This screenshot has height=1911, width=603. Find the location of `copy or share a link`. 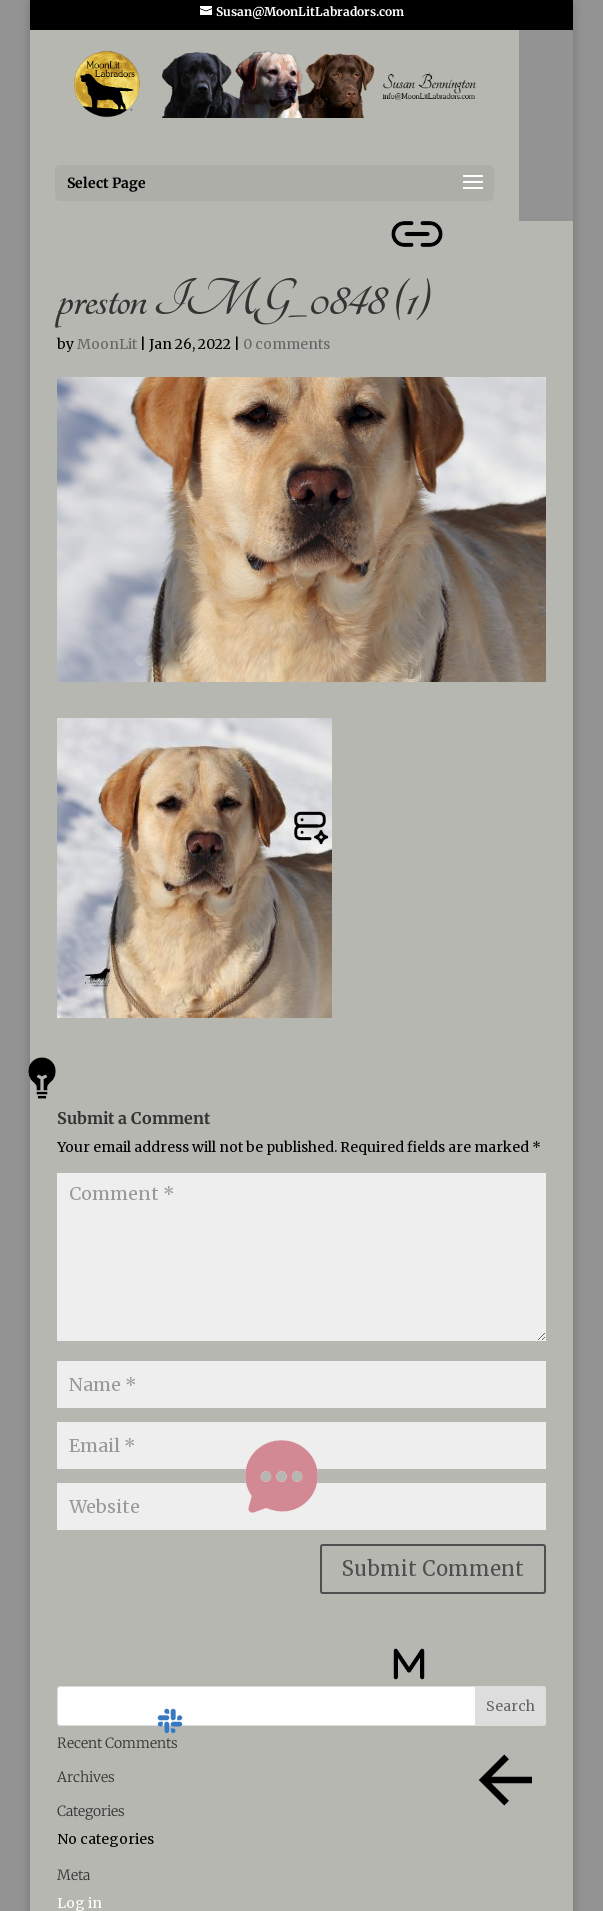

copy or share a link is located at coordinates (417, 234).